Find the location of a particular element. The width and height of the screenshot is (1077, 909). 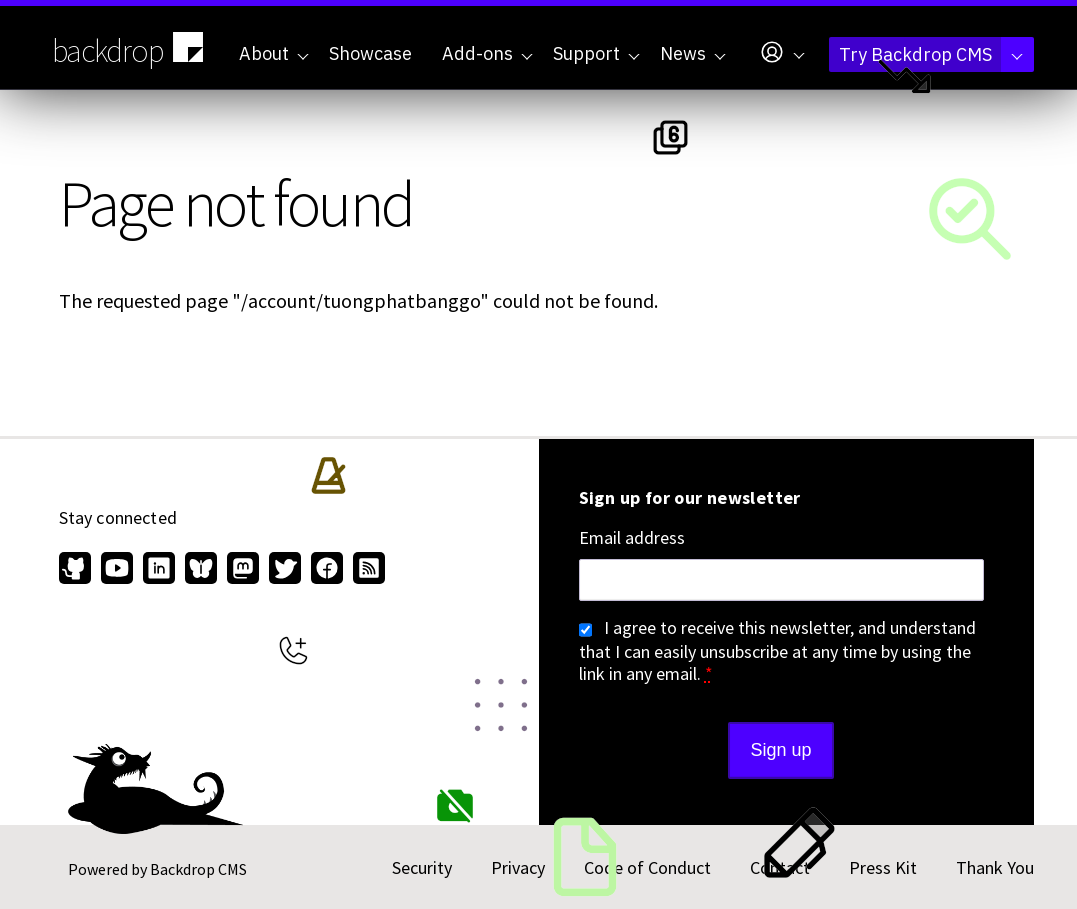

confirm search results is located at coordinates (970, 219).